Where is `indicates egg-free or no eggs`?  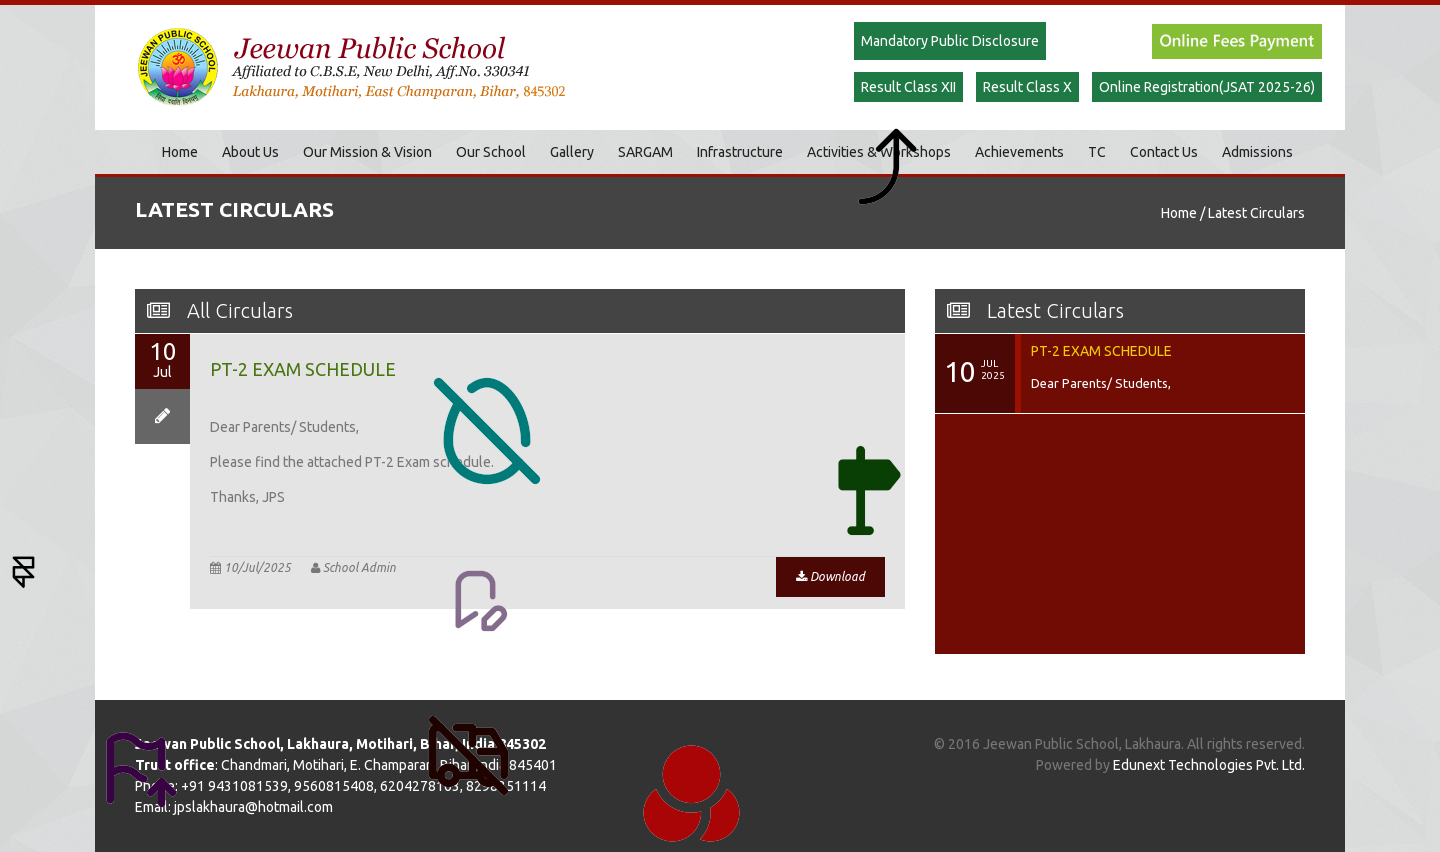
indicates egg-free or no eggs is located at coordinates (487, 431).